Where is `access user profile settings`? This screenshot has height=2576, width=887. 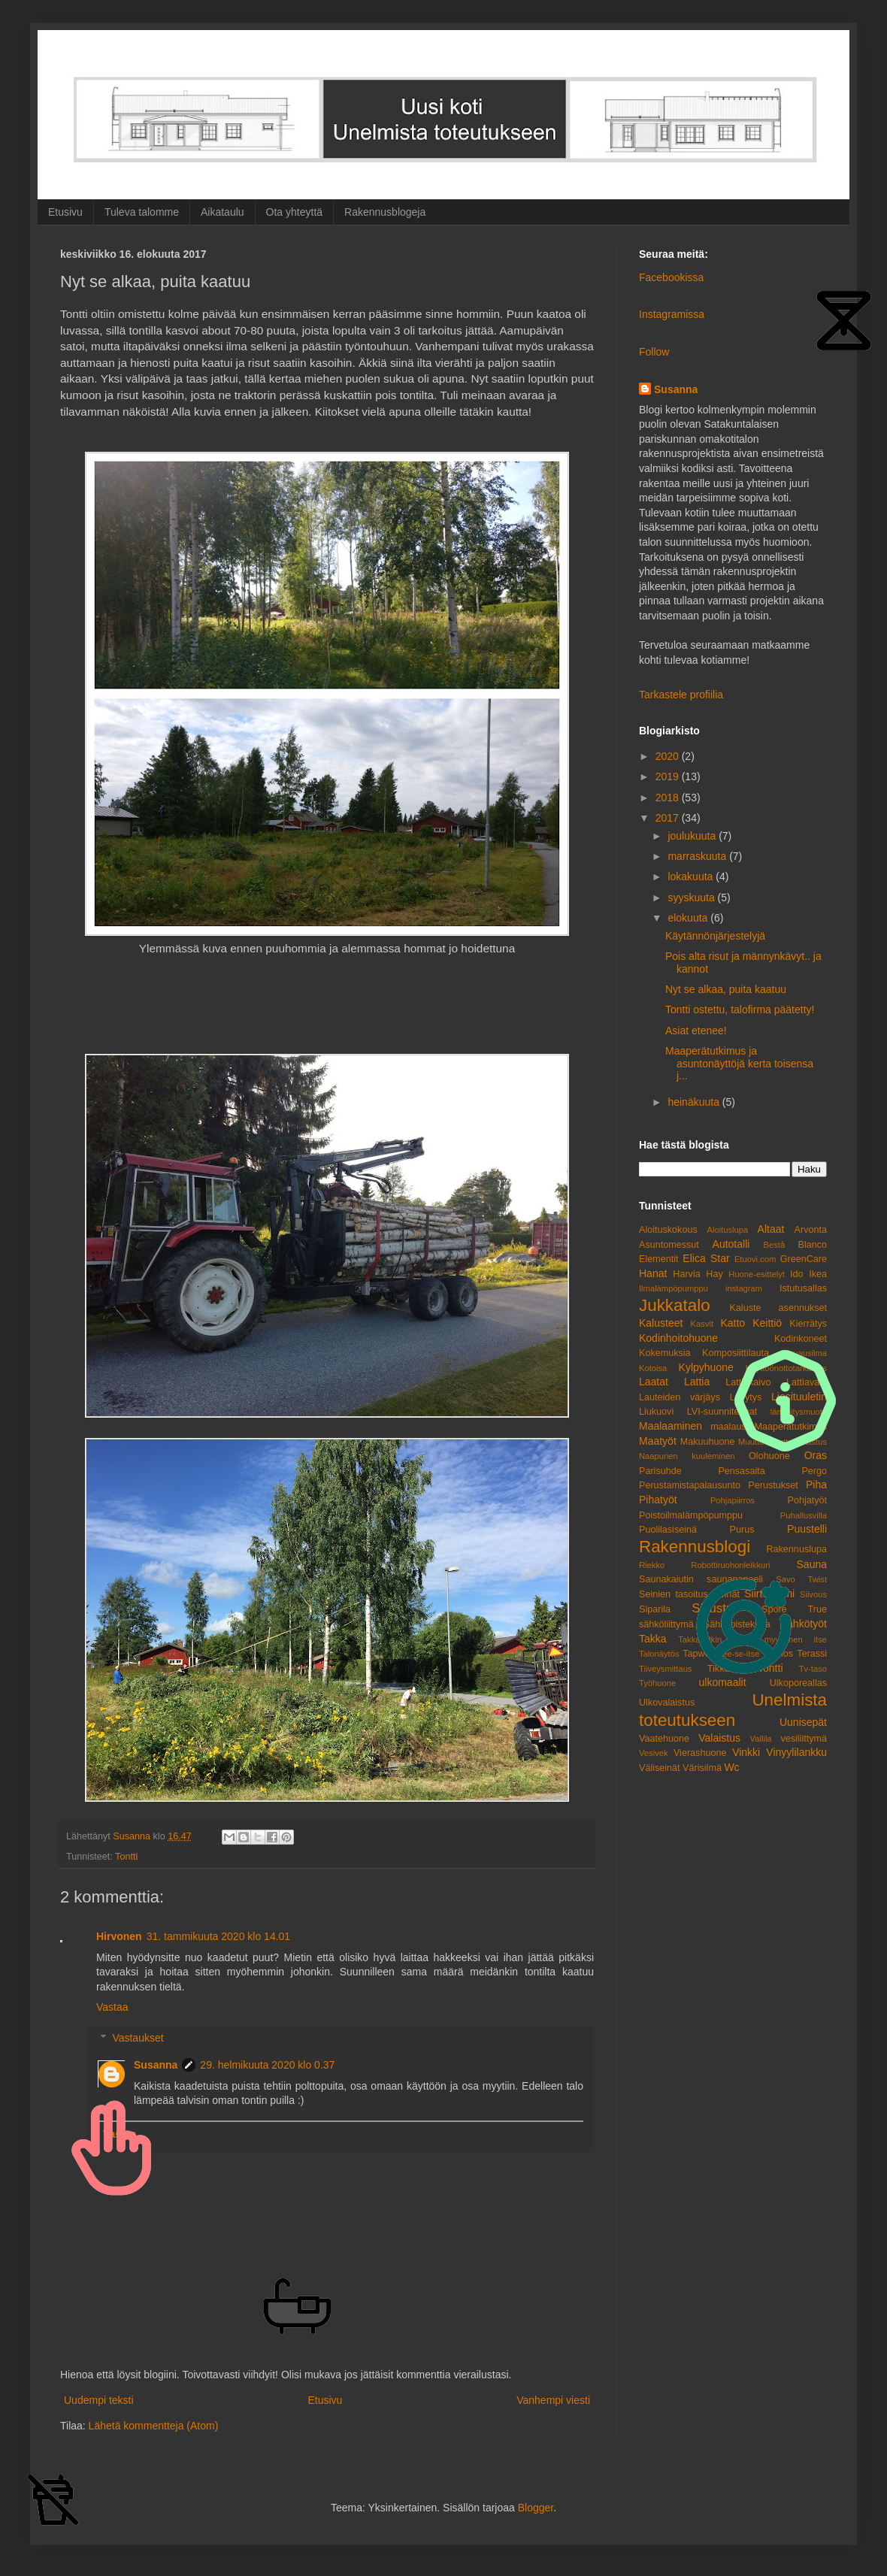
access user profile settings is located at coordinates (743, 1626).